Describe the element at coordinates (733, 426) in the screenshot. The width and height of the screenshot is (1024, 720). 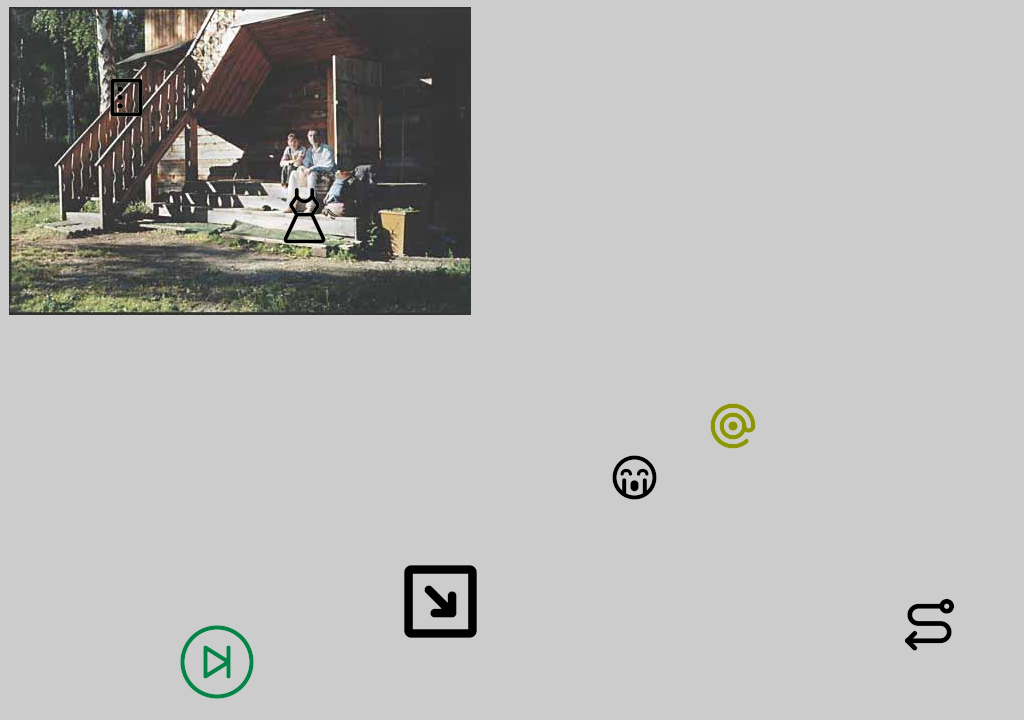
I see `mailgun email service integration` at that location.